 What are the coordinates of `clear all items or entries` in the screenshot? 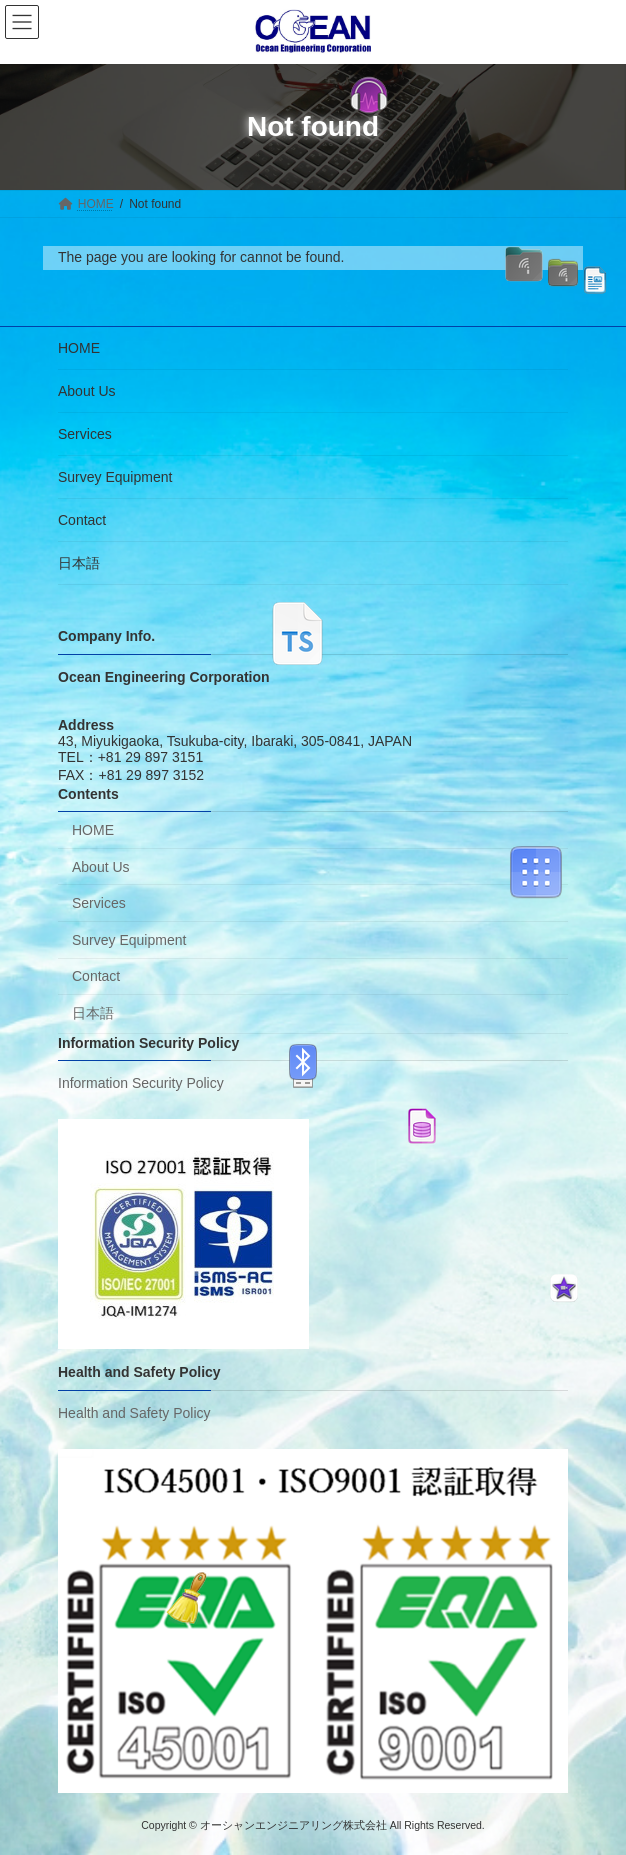 It's located at (189, 1598).